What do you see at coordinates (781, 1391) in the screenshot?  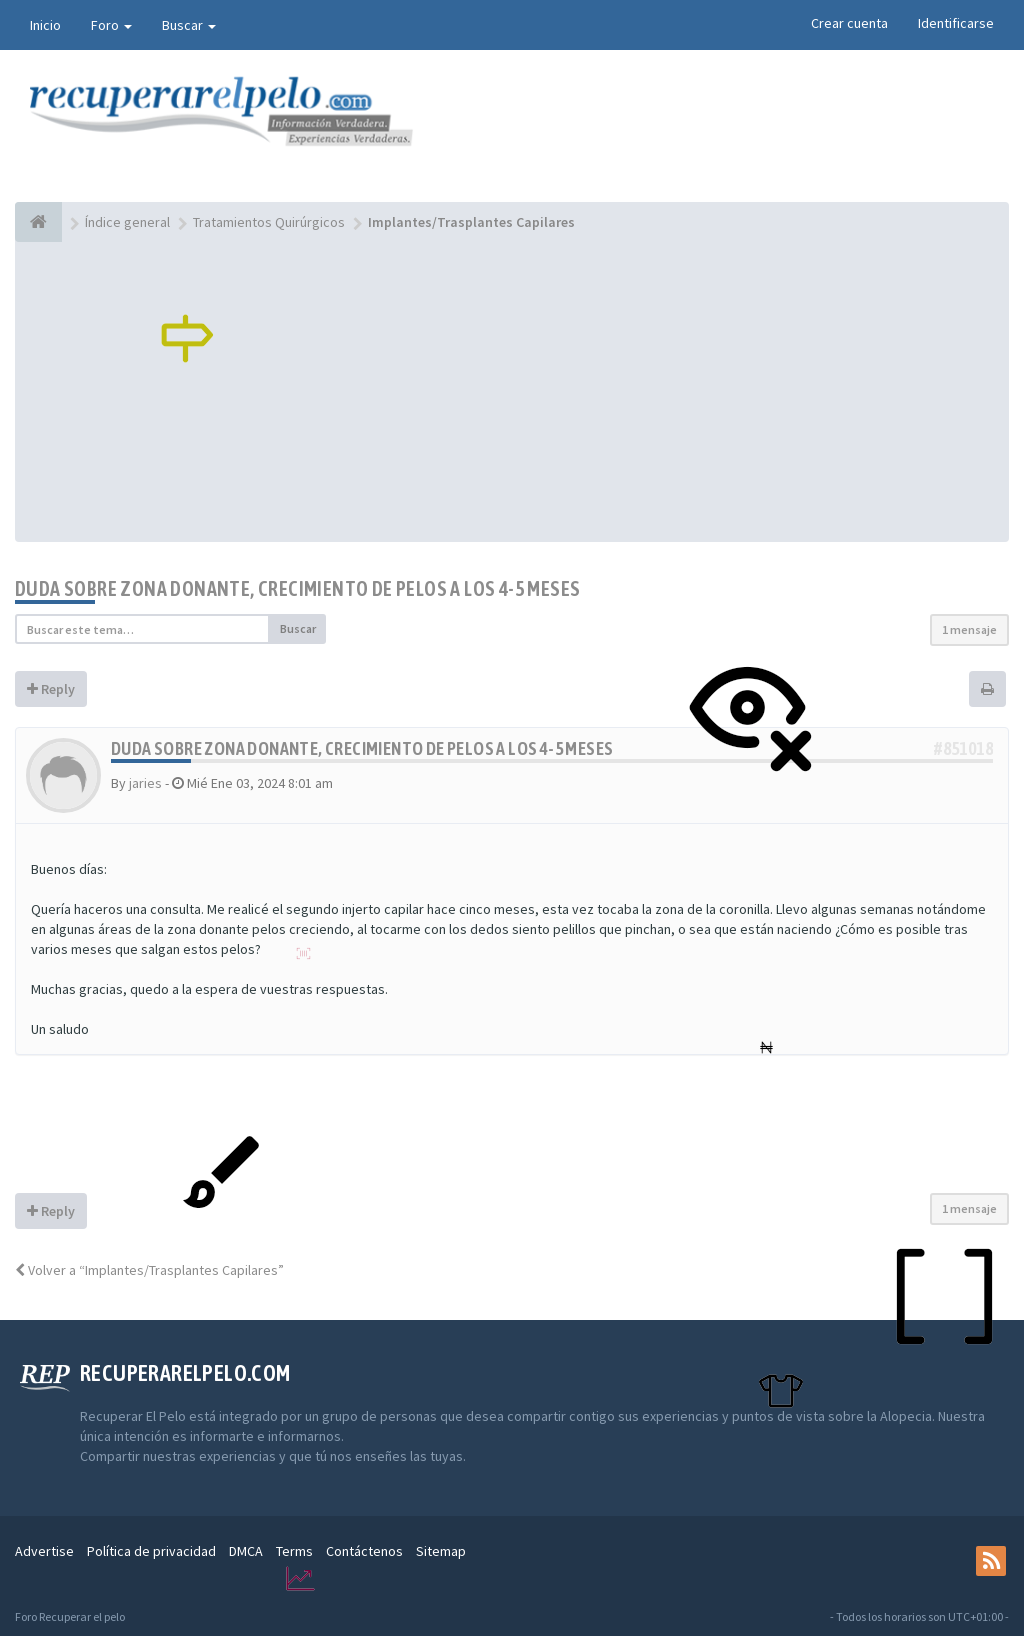 I see `browse clothing or apparel items` at bounding box center [781, 1391].